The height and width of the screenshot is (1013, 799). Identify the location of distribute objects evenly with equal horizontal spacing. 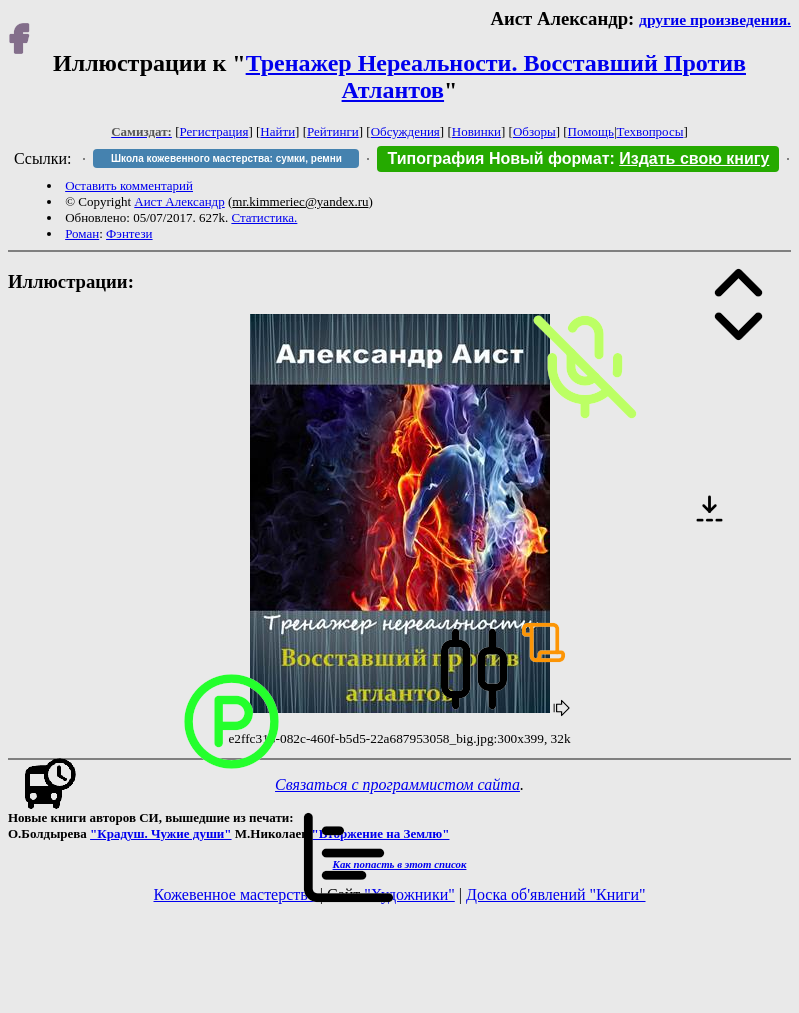
(474, 669).